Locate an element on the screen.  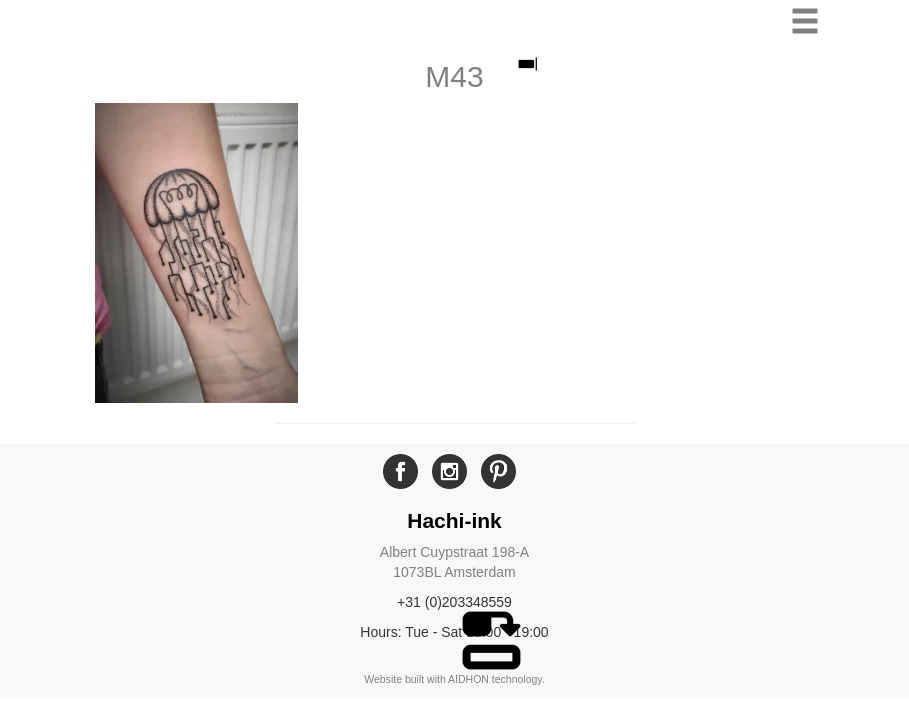
align content to the right is located at coordinates (528, 64).